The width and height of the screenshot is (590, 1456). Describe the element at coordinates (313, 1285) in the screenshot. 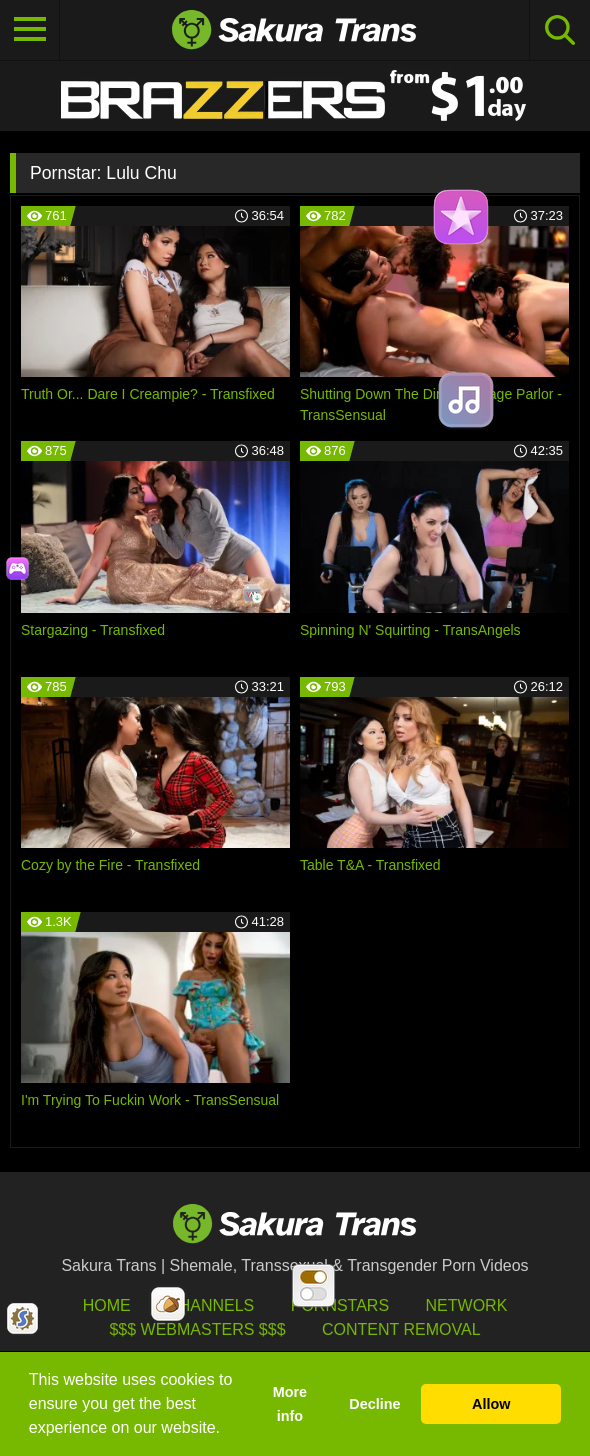

I see `open desktop preferences or settings` at that location.